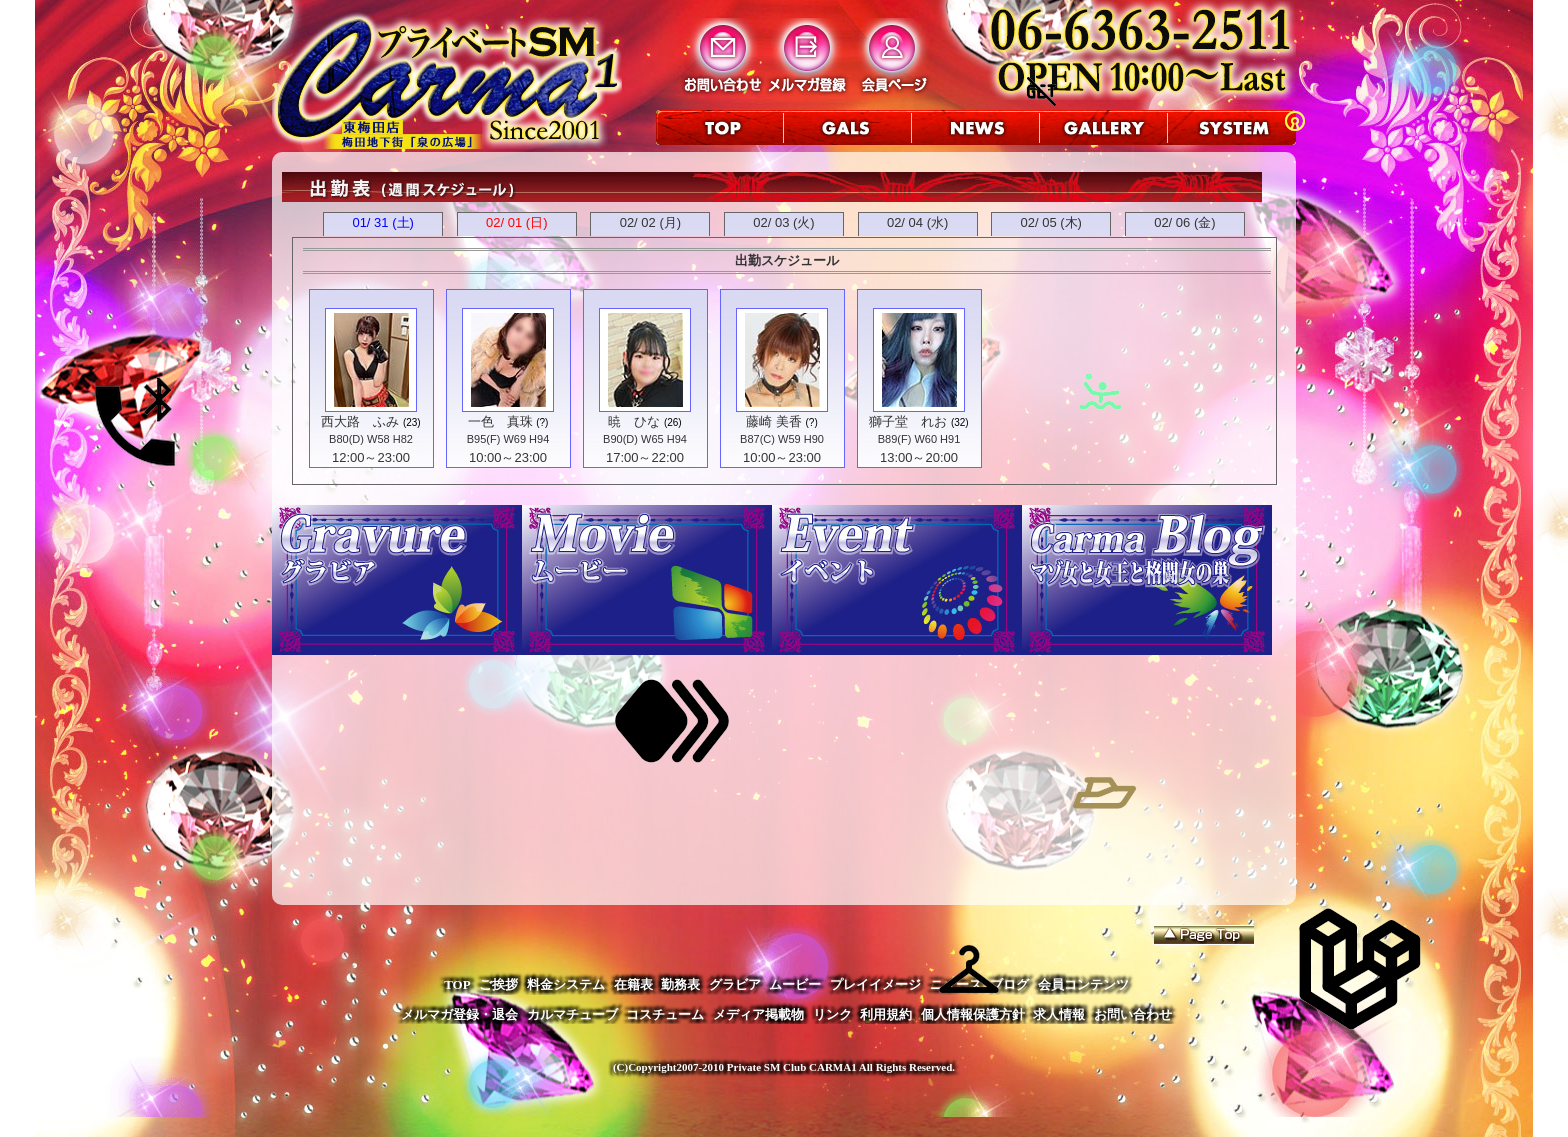 The image size is (1568, 1137). I want to click on indicates http get request is disabled or blocked, so click(1041, 91).